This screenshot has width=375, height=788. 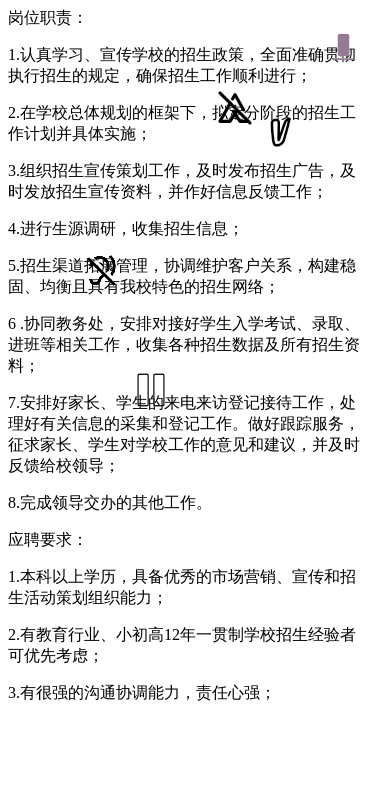 What do you see at coordinates (280, 132) in the screenshot?
I see `open the Vinted app` at bounding box center [280, 132].